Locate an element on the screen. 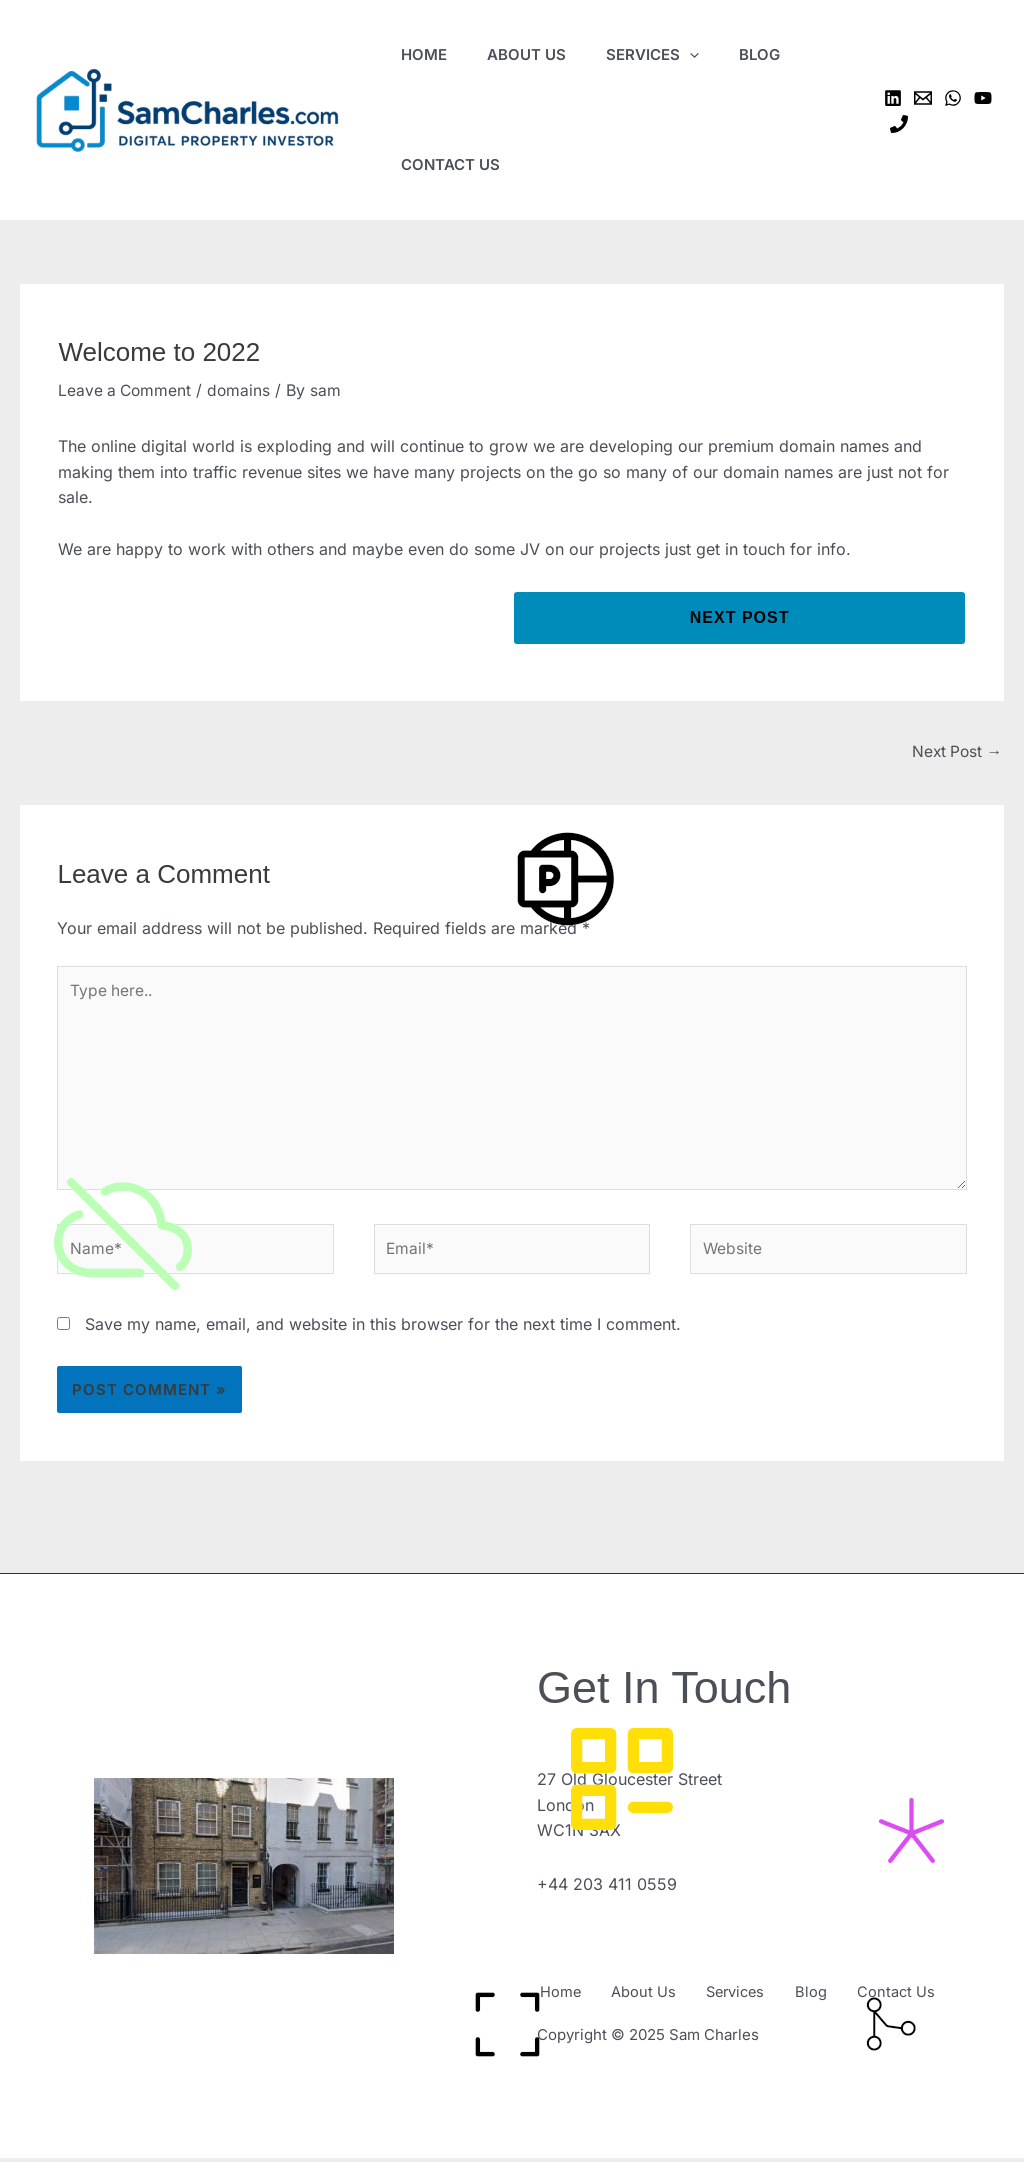 This screenshot has height=2162, width=1024. merge branches in version control is located at coordinates (887, 2024).